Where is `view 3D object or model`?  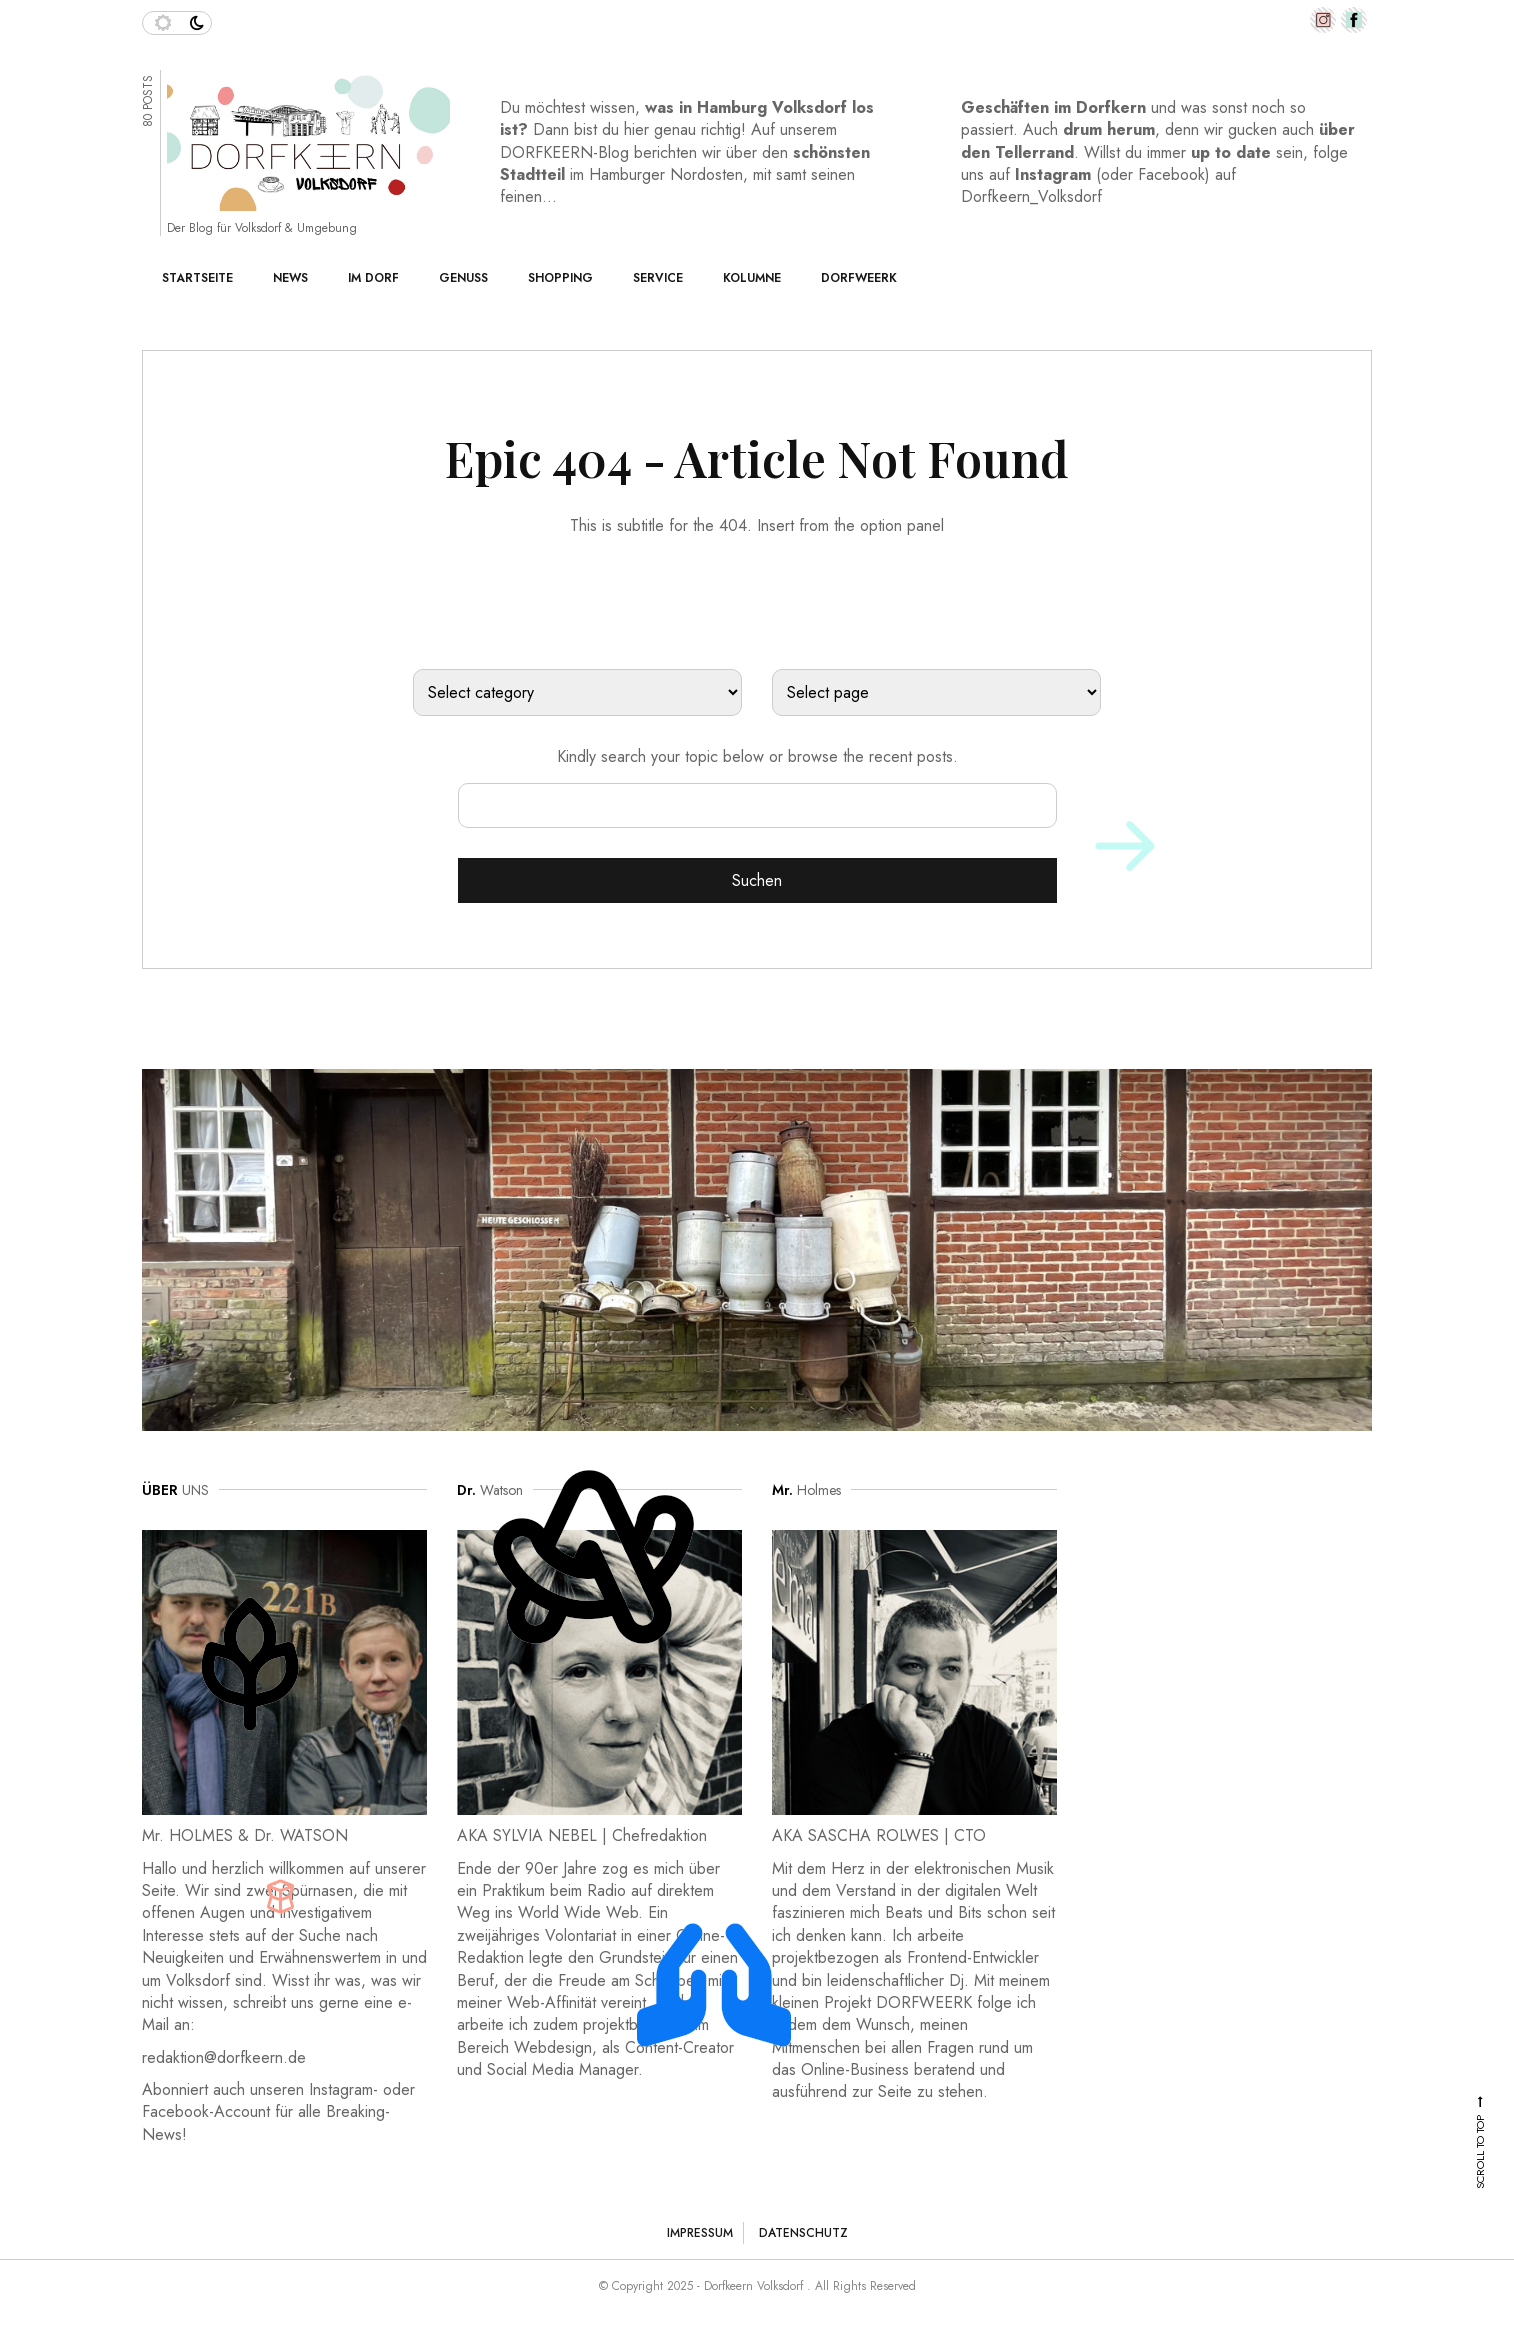 view 3D object or model is located at coordinates (280, 1896).